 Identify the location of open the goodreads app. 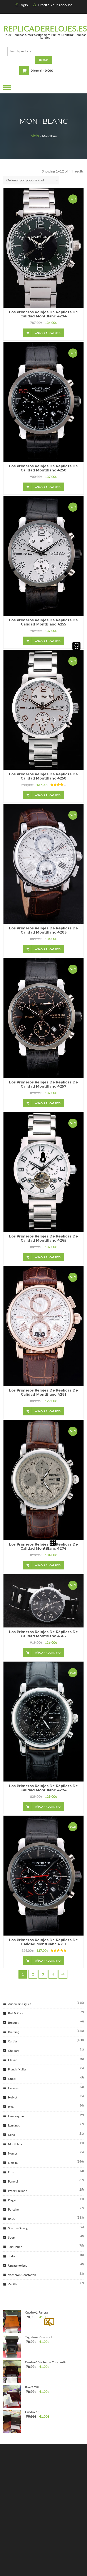
(76, 646).